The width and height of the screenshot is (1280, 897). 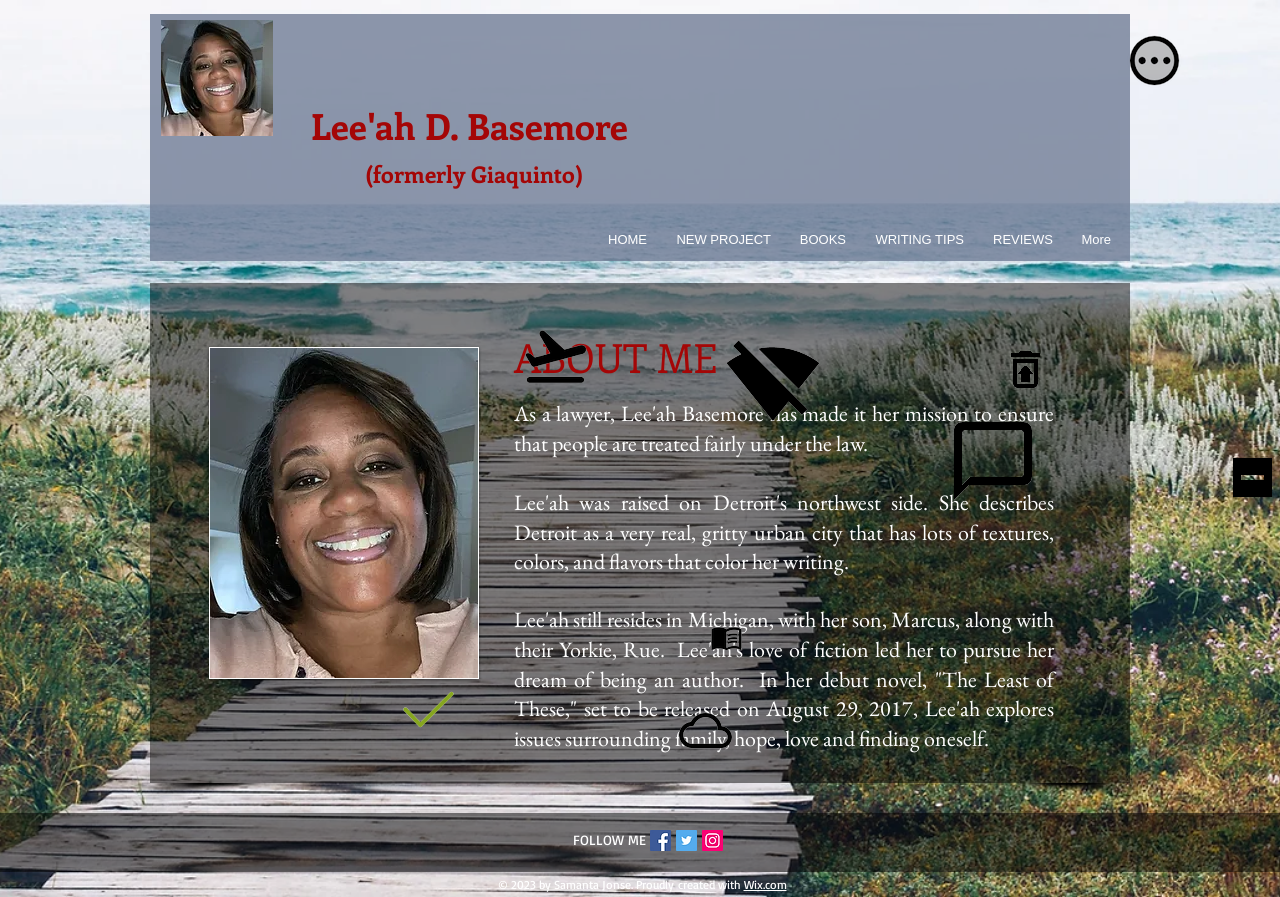 I want to click on restore a deleted item from trash, so click(x=1025, y=369).